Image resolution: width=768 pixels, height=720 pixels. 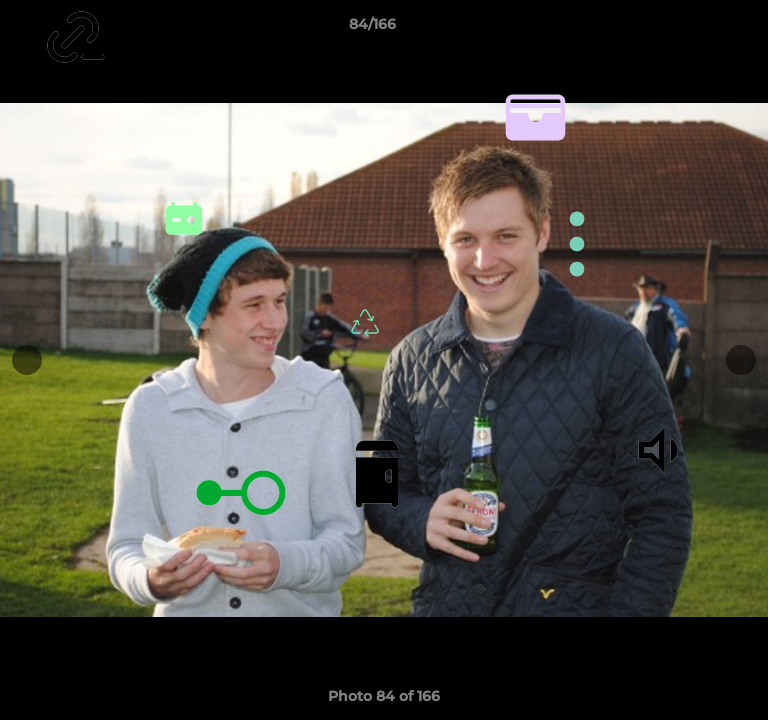 What do you see at coordinates (535, 117) in the screenshot?
I see `access your wallet or saved payment methods` at bounding box center [535, 117].